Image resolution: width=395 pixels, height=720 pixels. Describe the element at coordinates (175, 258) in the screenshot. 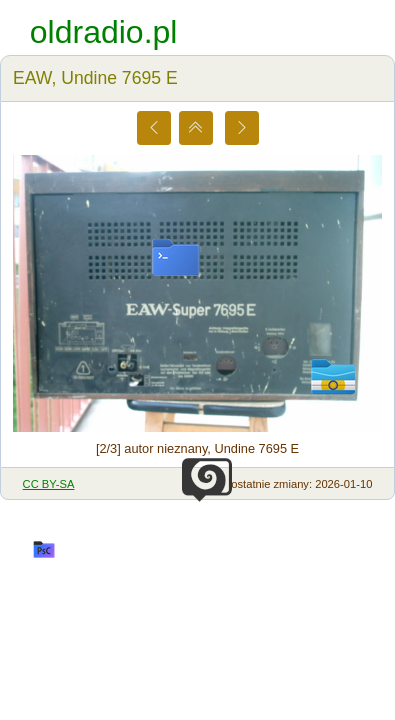

I see `open folder containing powershell scripts` at that location.